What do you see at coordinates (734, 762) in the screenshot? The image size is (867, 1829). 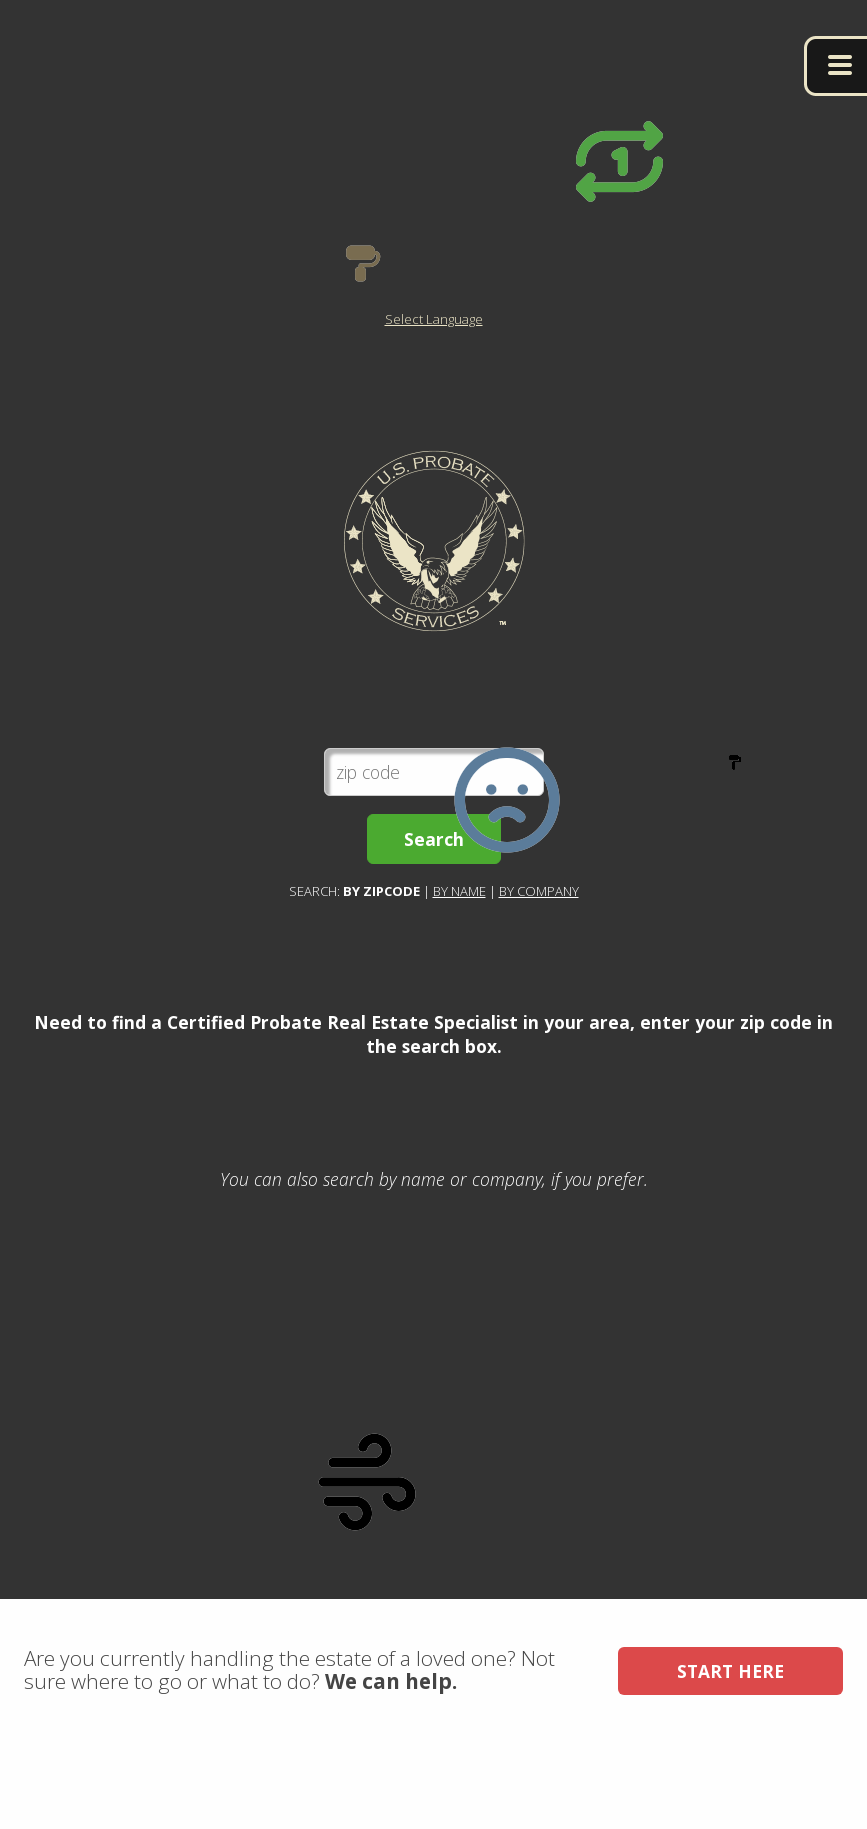 I see `apply formatting style to selected content` at bounding box center [734, 762].